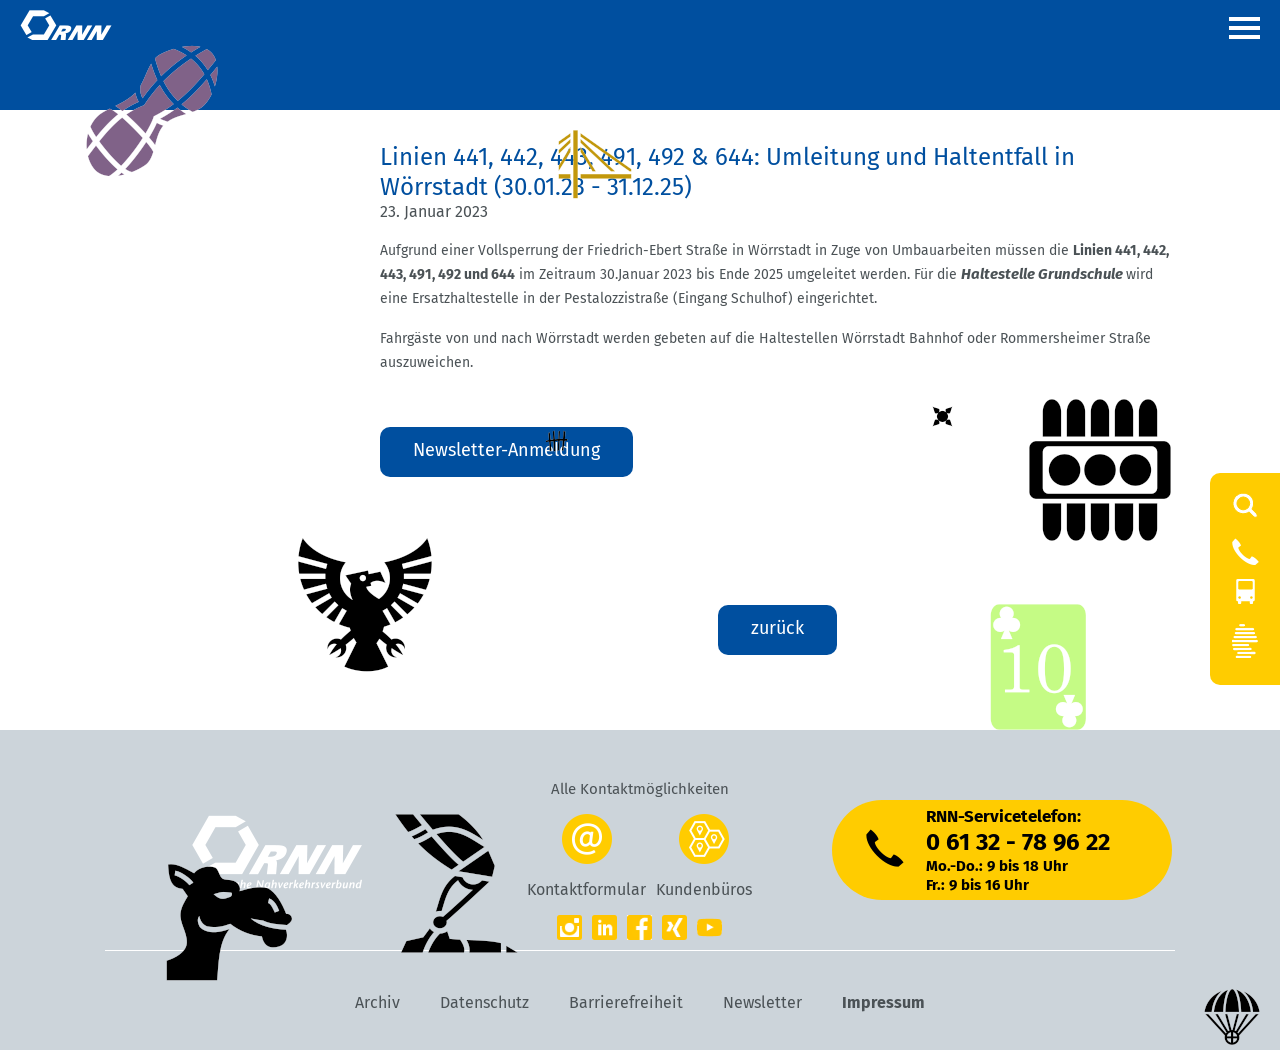 The width and height of the screenshot is (1280, 1050). I want to click on indicates peanut ingredient or allergen warning, so click(152, 111).